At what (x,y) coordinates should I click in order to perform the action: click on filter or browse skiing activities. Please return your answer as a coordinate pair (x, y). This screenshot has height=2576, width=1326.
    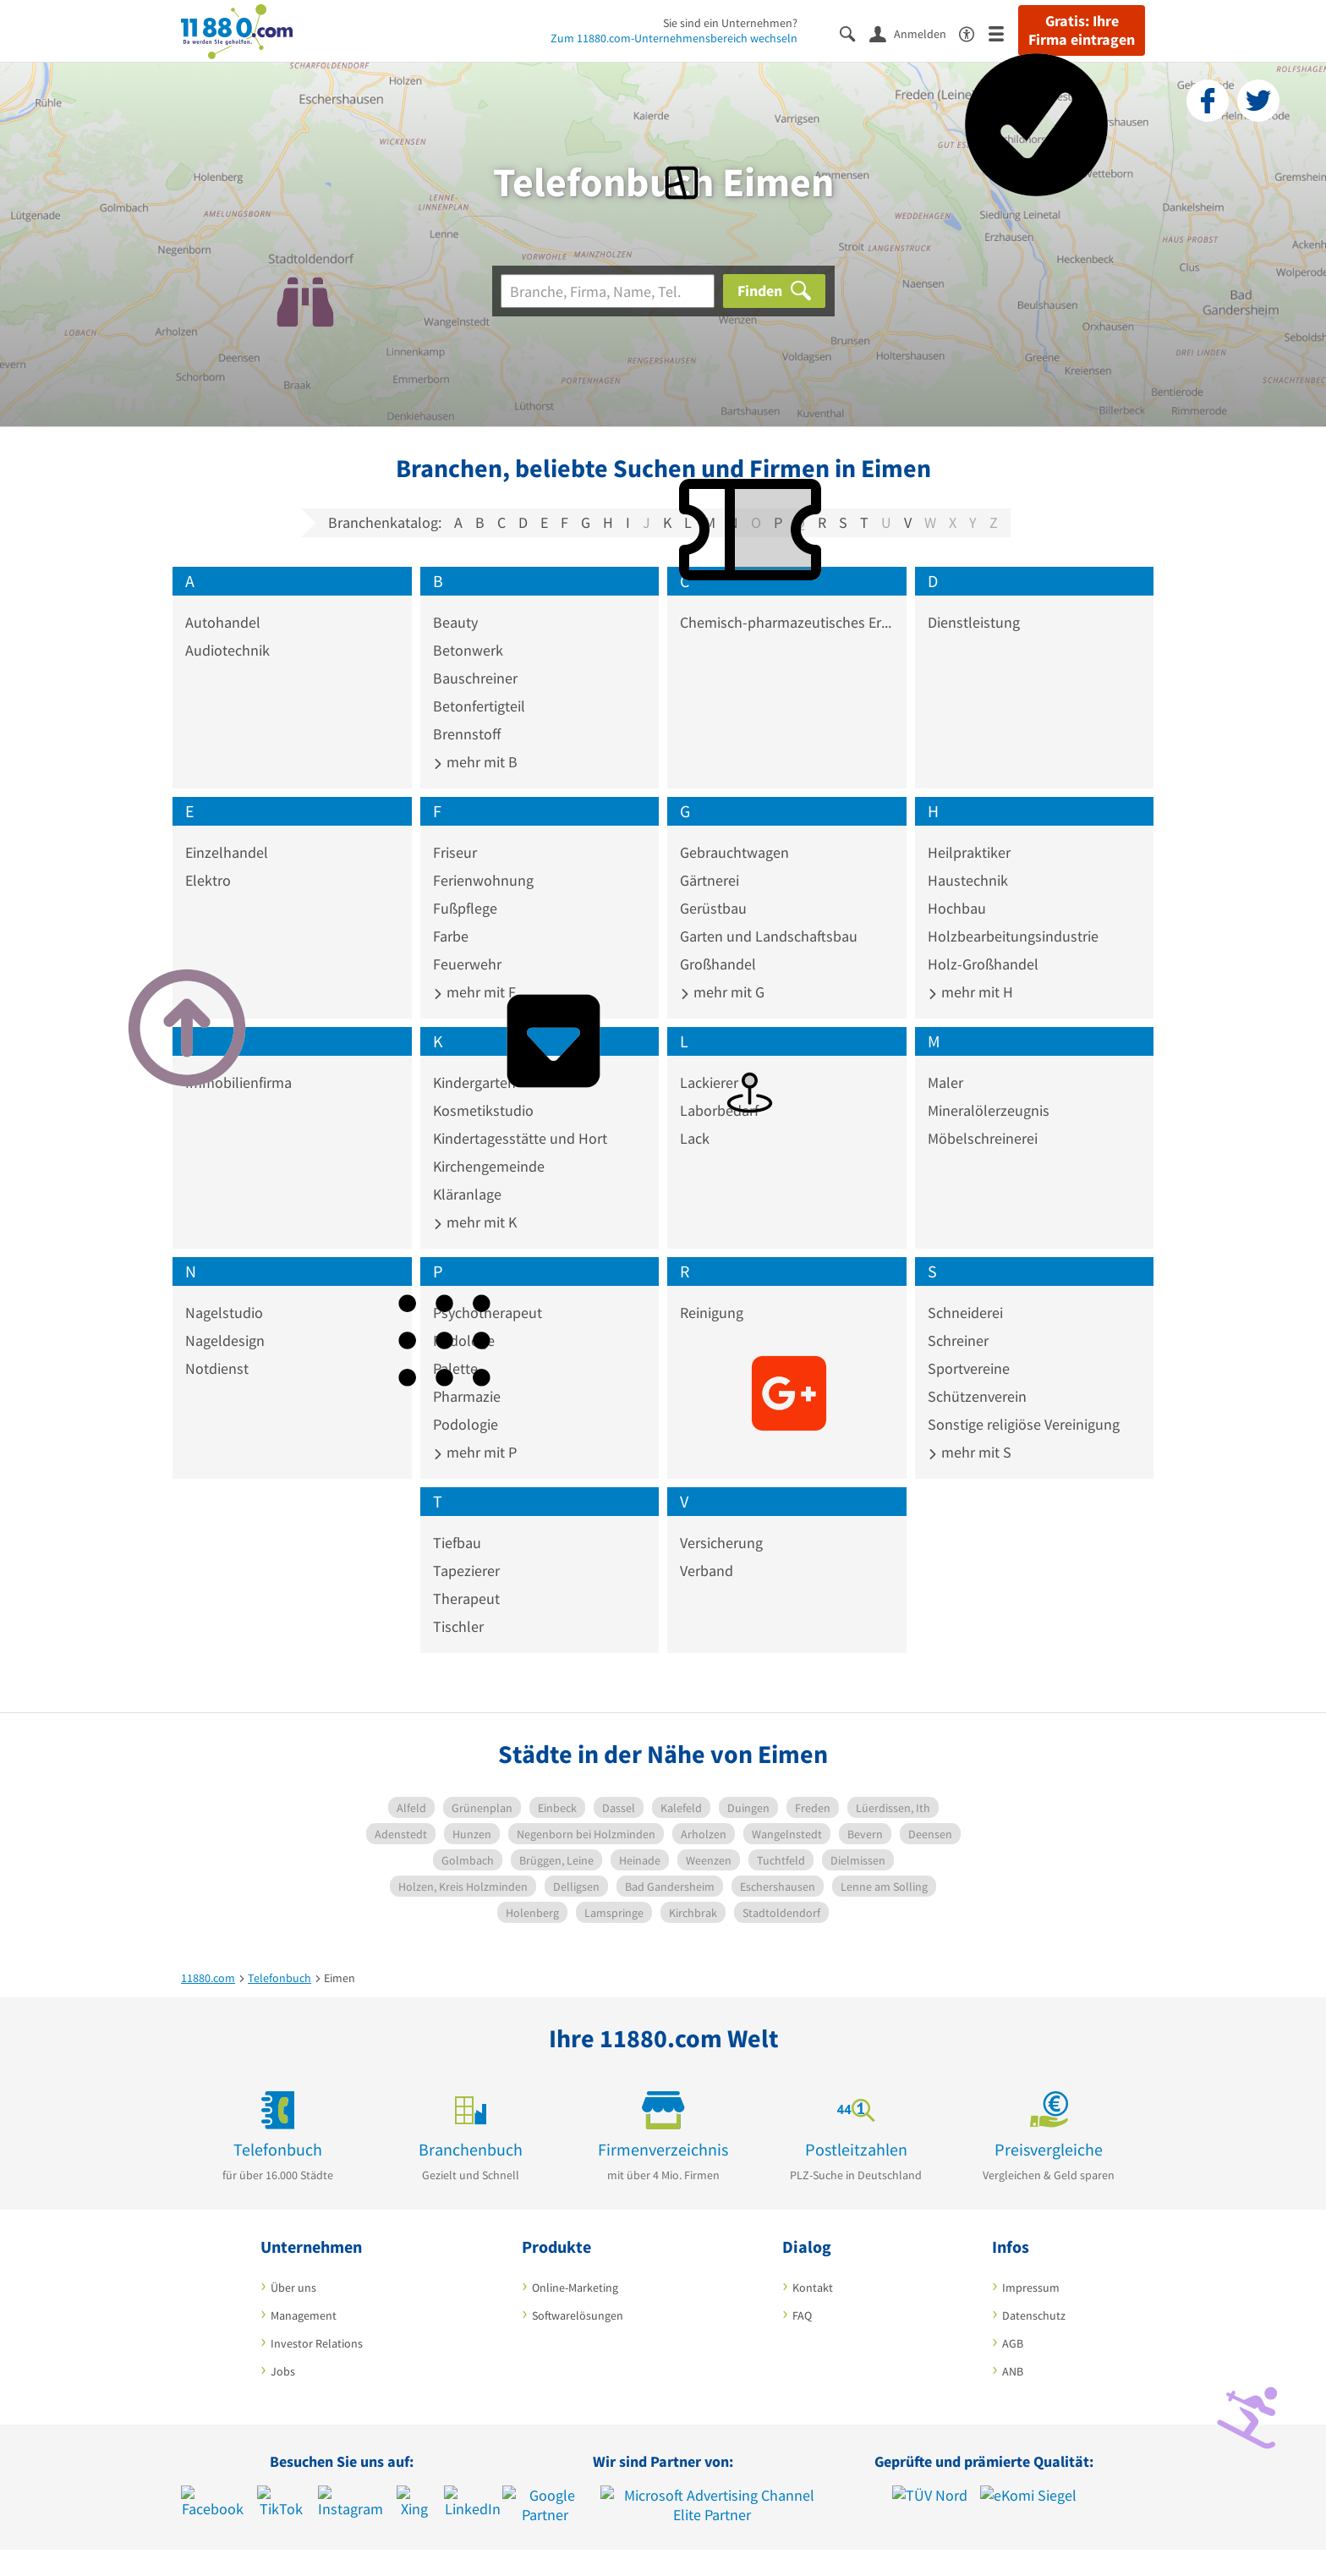
    Looking at the image, I should click on (1250, 2416).